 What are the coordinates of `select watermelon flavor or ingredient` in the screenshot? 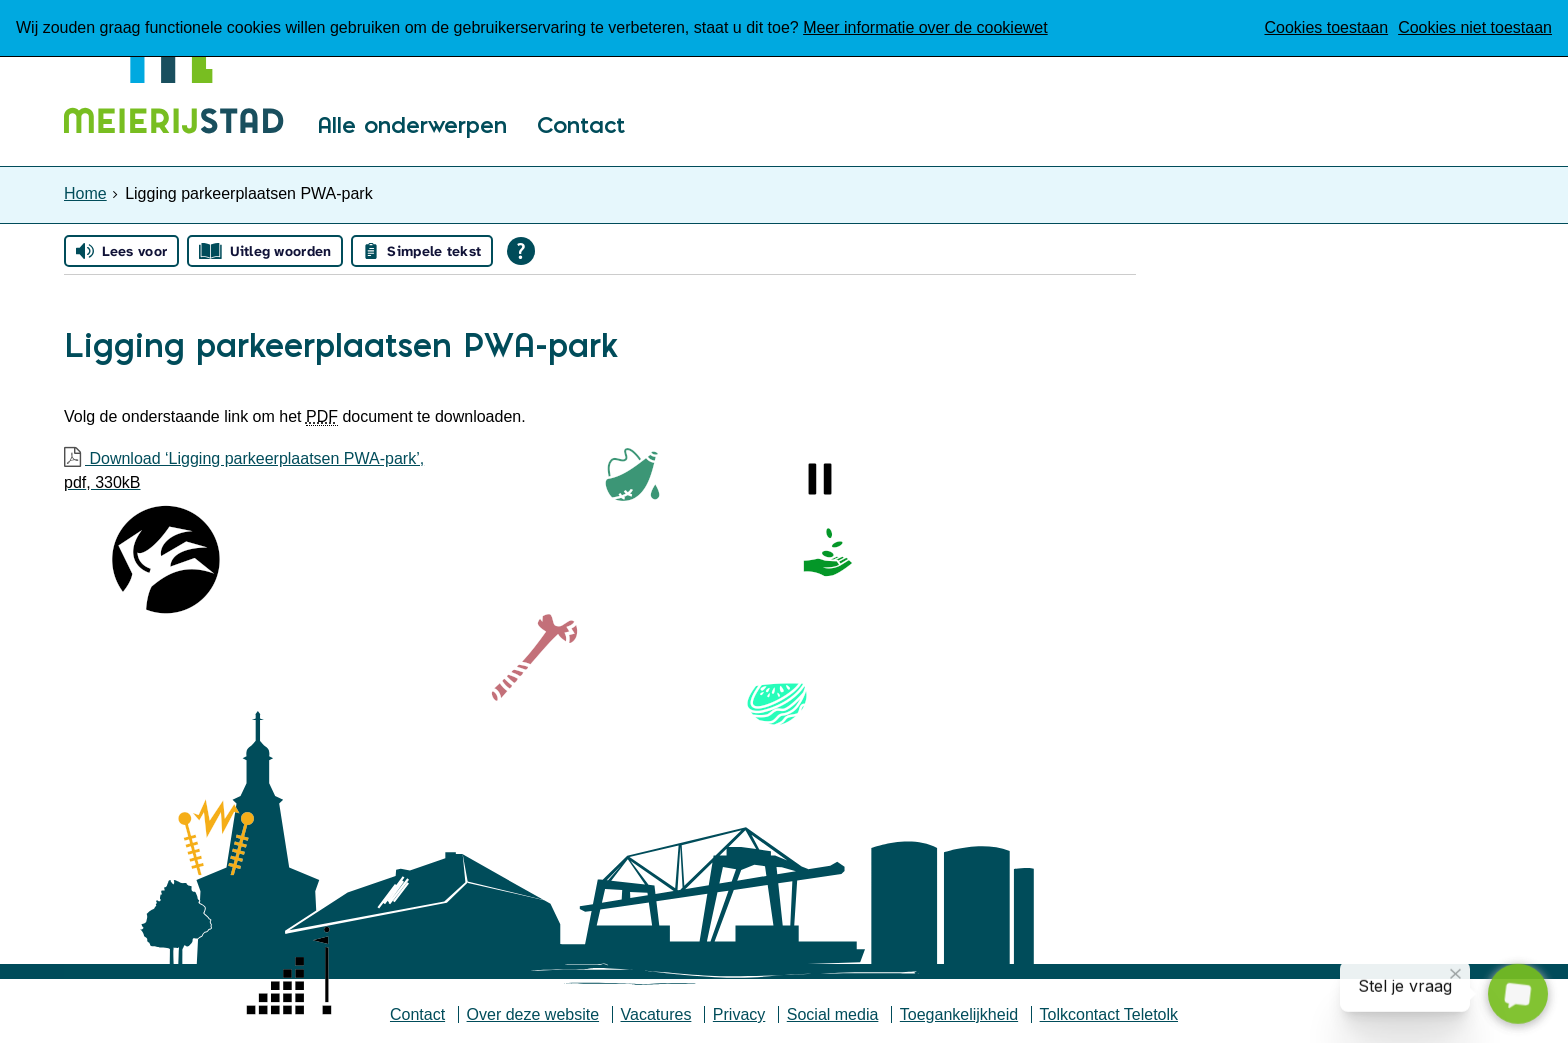 It's located at (777, 704).